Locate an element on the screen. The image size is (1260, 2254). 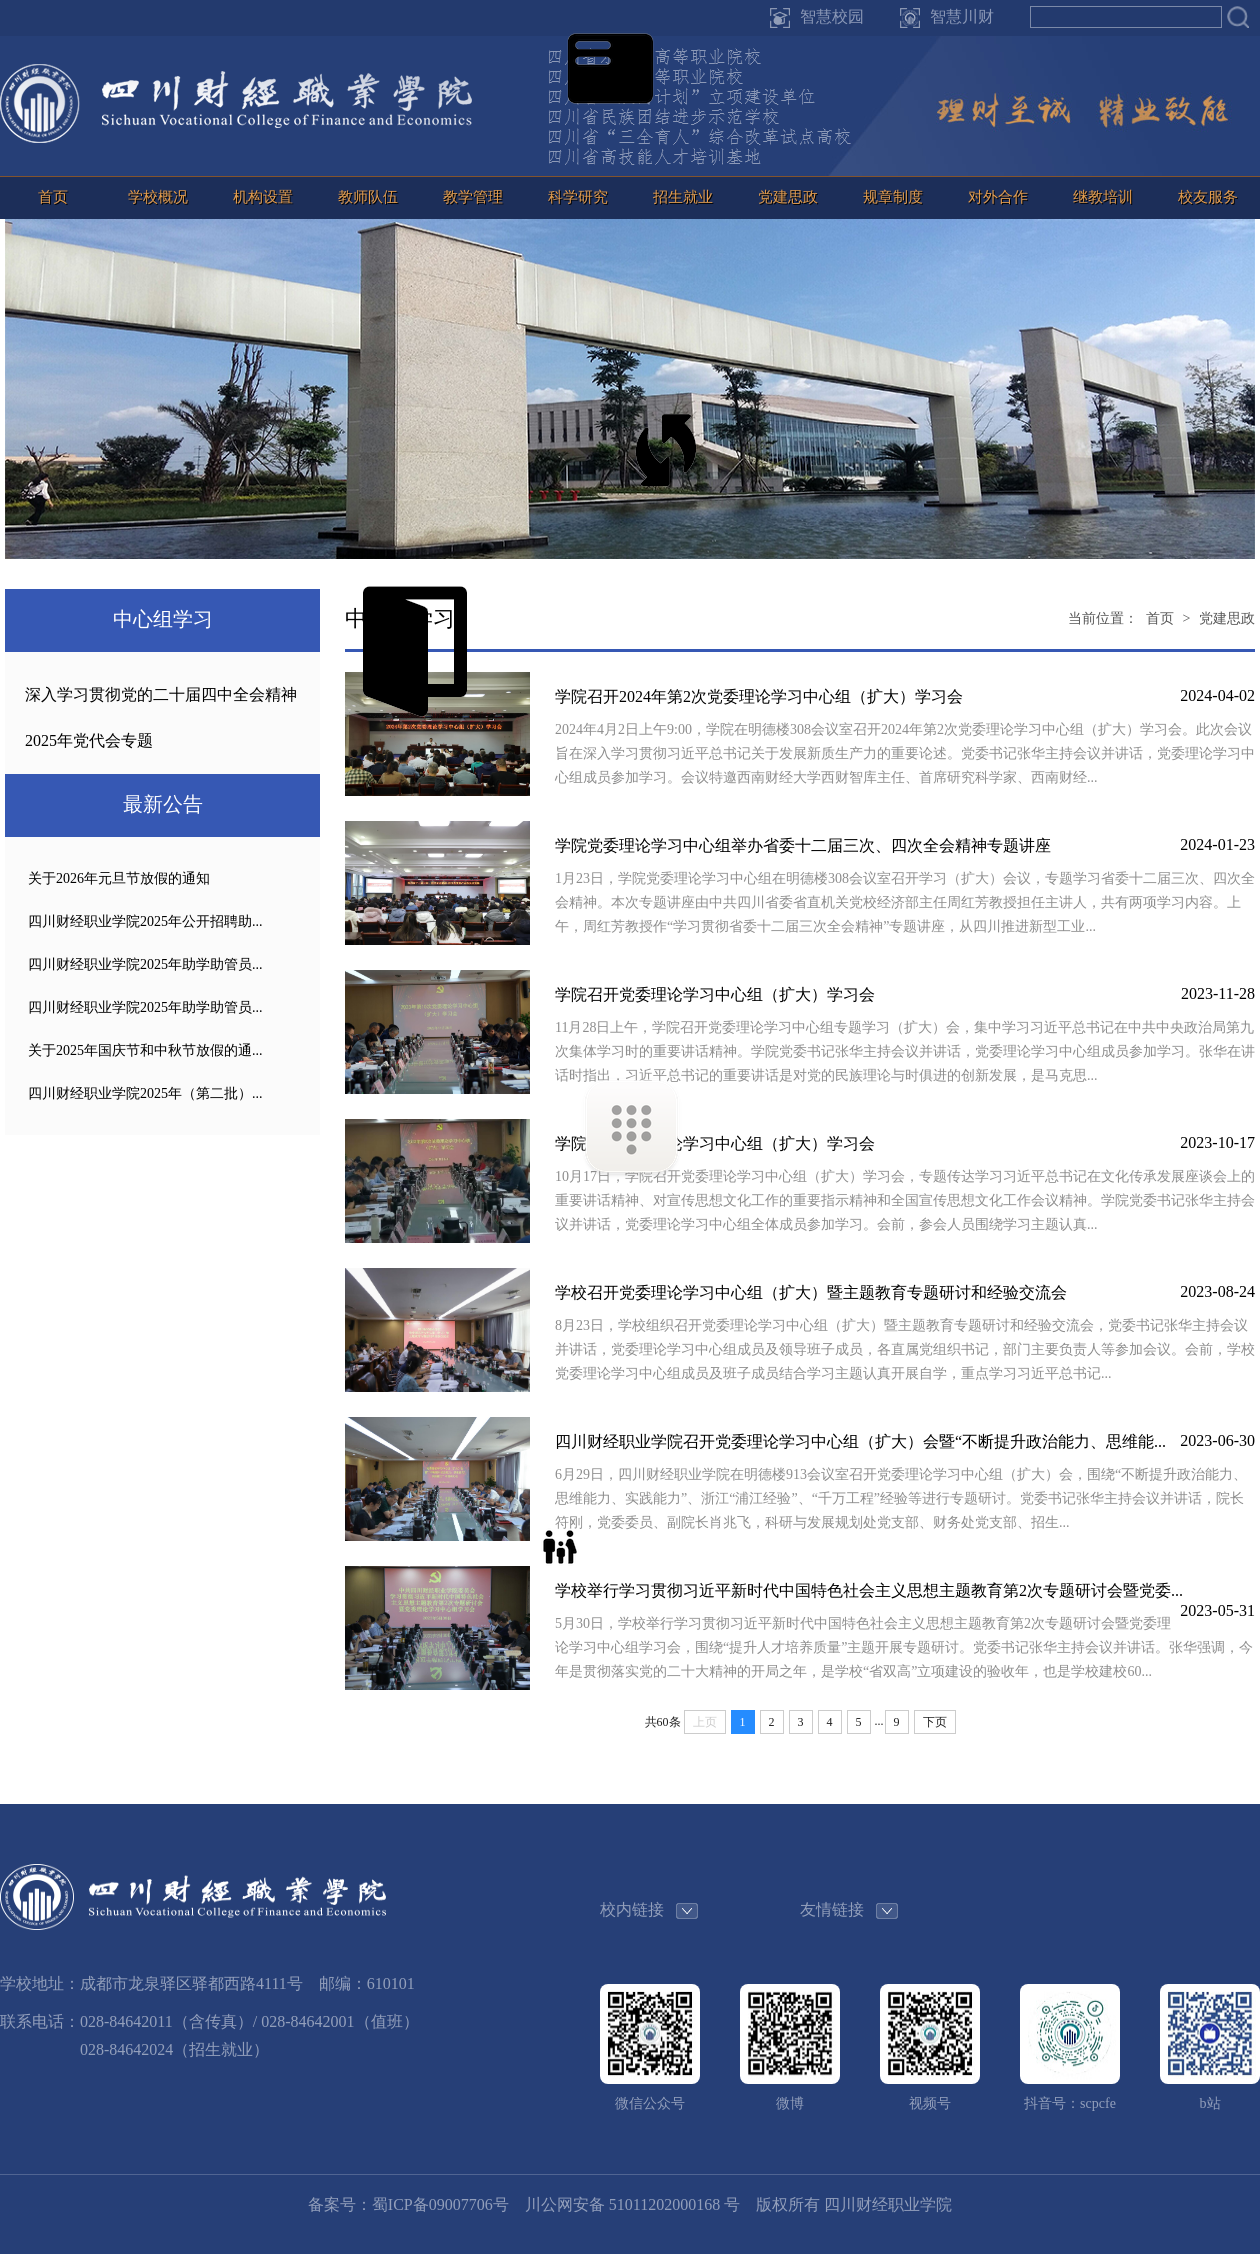
switch to dual-screen or split-view mode is located at coordinates (415, 645).